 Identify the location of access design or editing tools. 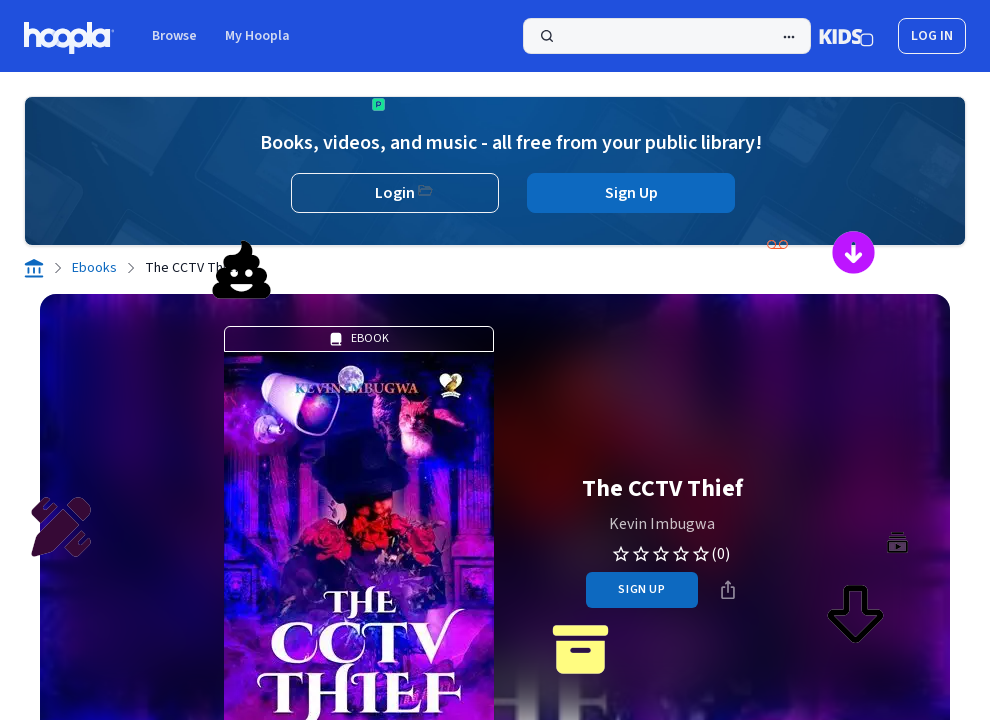
(61, 527).